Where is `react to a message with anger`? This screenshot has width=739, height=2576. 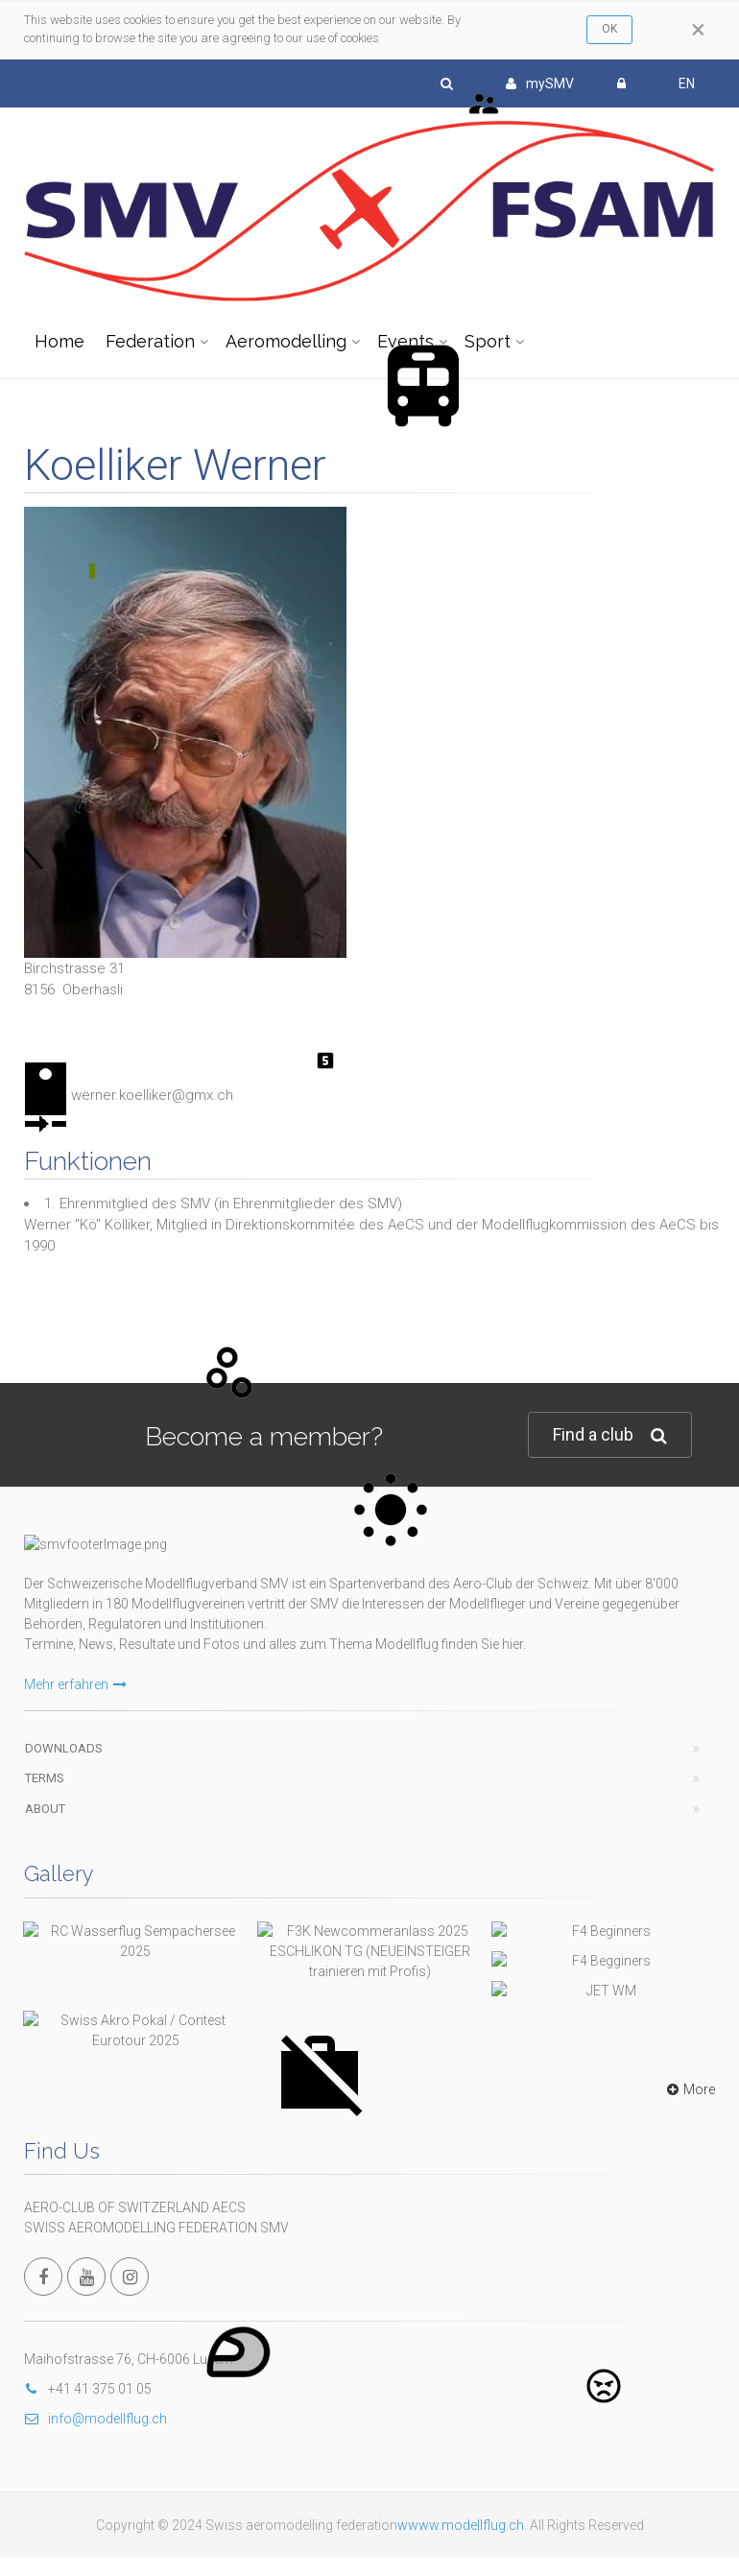 react to a message with anger is located at coordinates (604, 2386).